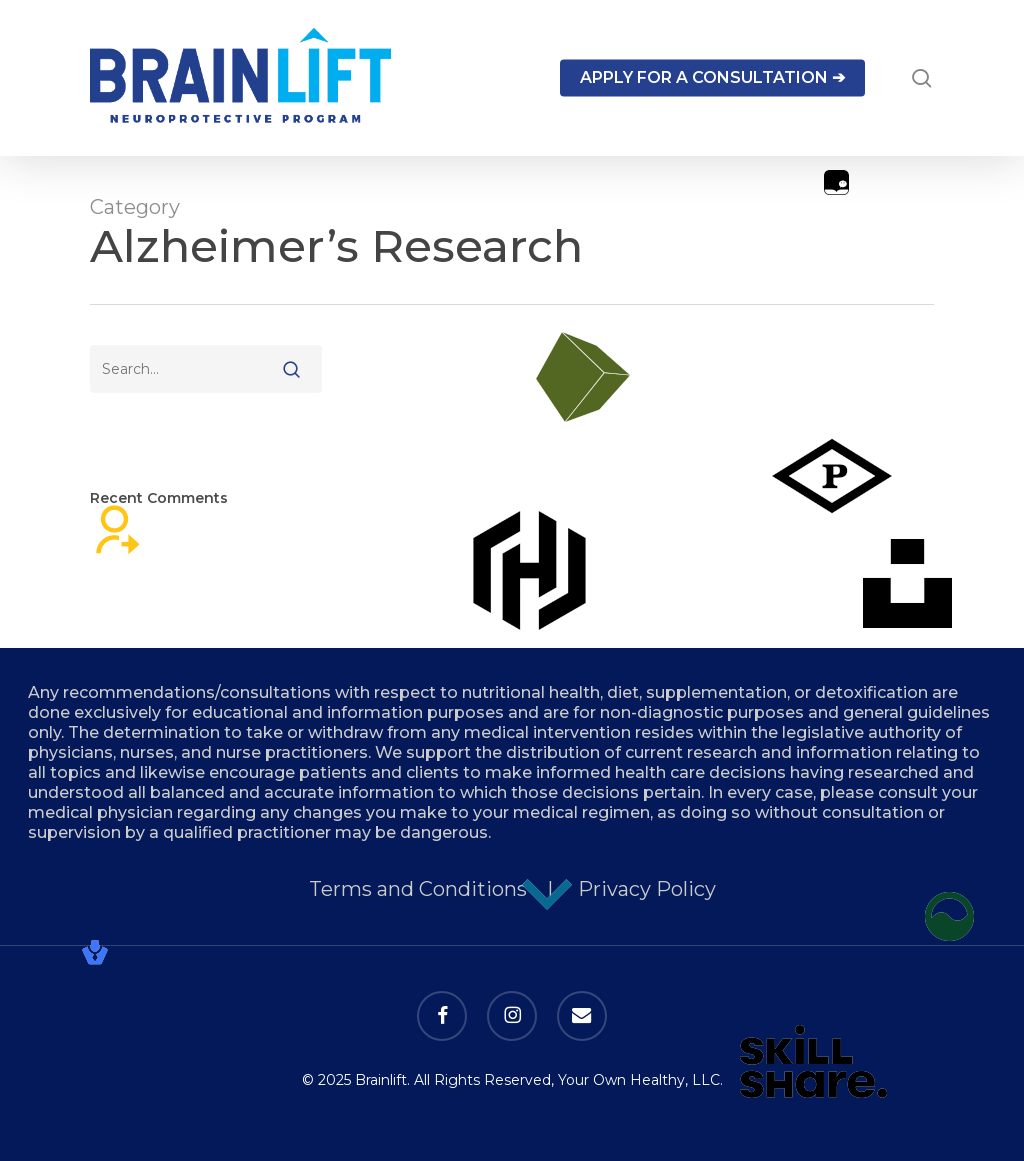  Describe the element at coordinates (907, 583) in the screenshot. I see `open unsplash to browse stock photos` at that location.